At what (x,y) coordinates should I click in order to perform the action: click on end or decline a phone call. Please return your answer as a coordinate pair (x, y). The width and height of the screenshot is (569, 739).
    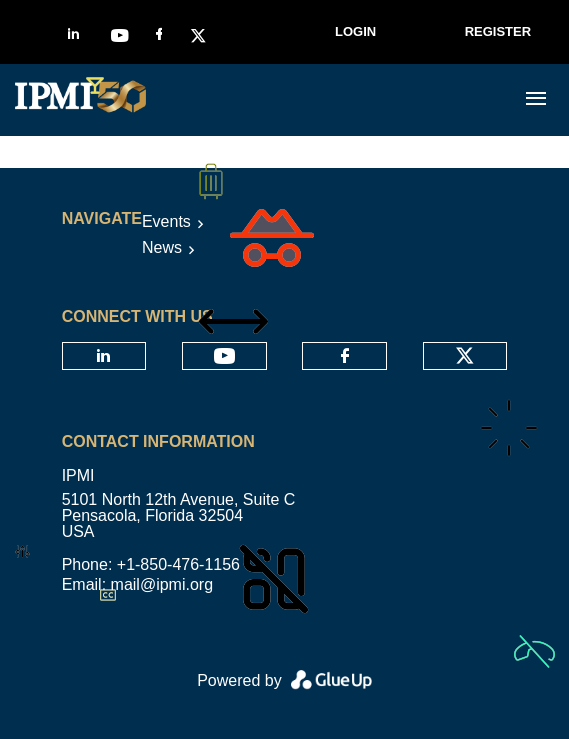
    Looking at the image, I should click on (534, 651).